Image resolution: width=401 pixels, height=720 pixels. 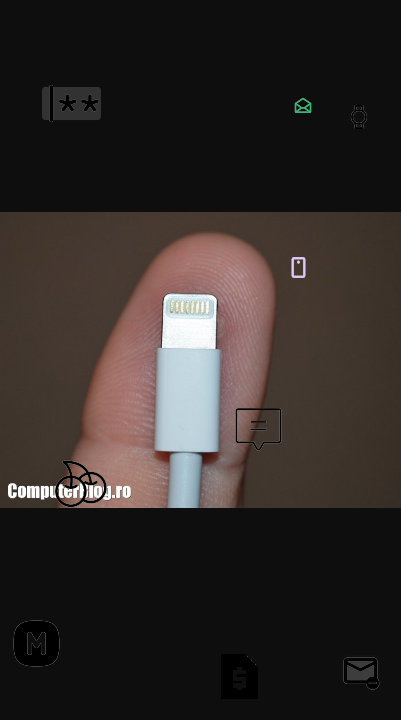 What do you see at coordinates (258, 427) in the screenshot?
I see `open chat or messaging` at bounding box center [258, 427].